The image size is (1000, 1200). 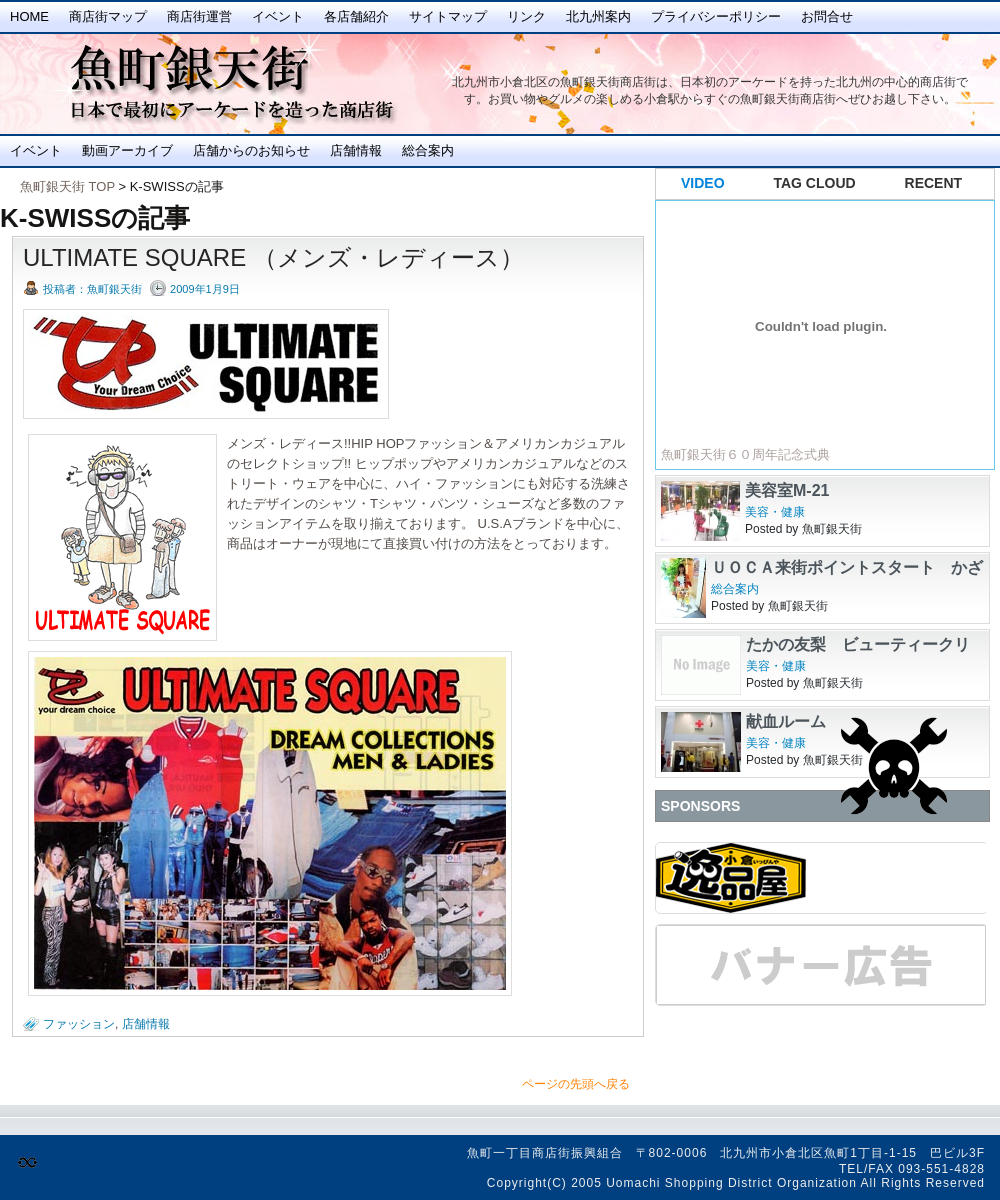 What do you see at coordinates (894, 766) in the screenshot?
I see `visit hackaday website or community` at bounding box center [894, 766].